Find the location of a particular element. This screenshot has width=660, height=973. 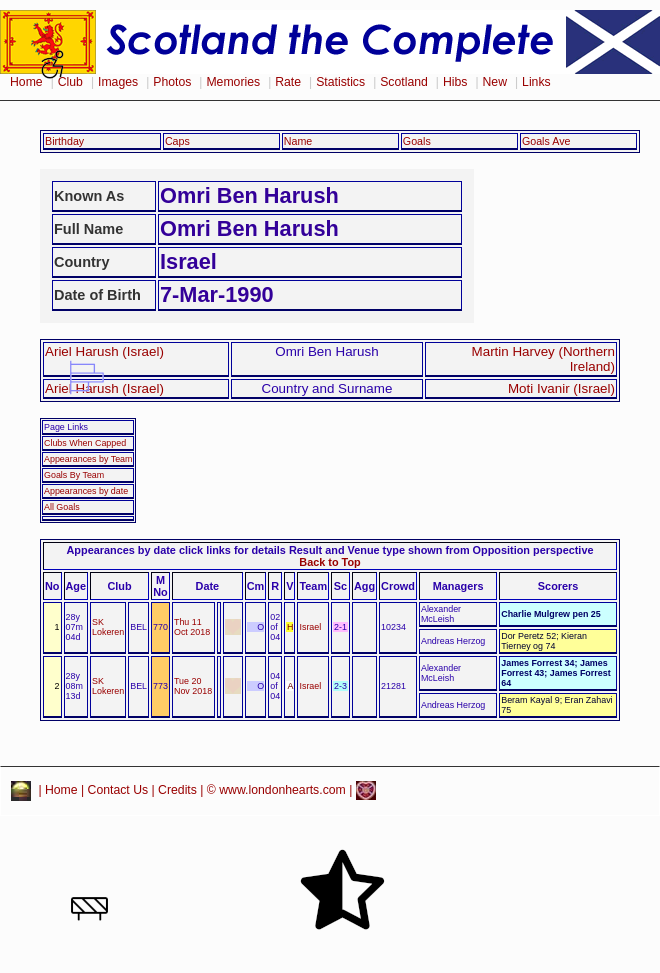

indicates a partial or half-star rating is located at coordinates (342, 891).